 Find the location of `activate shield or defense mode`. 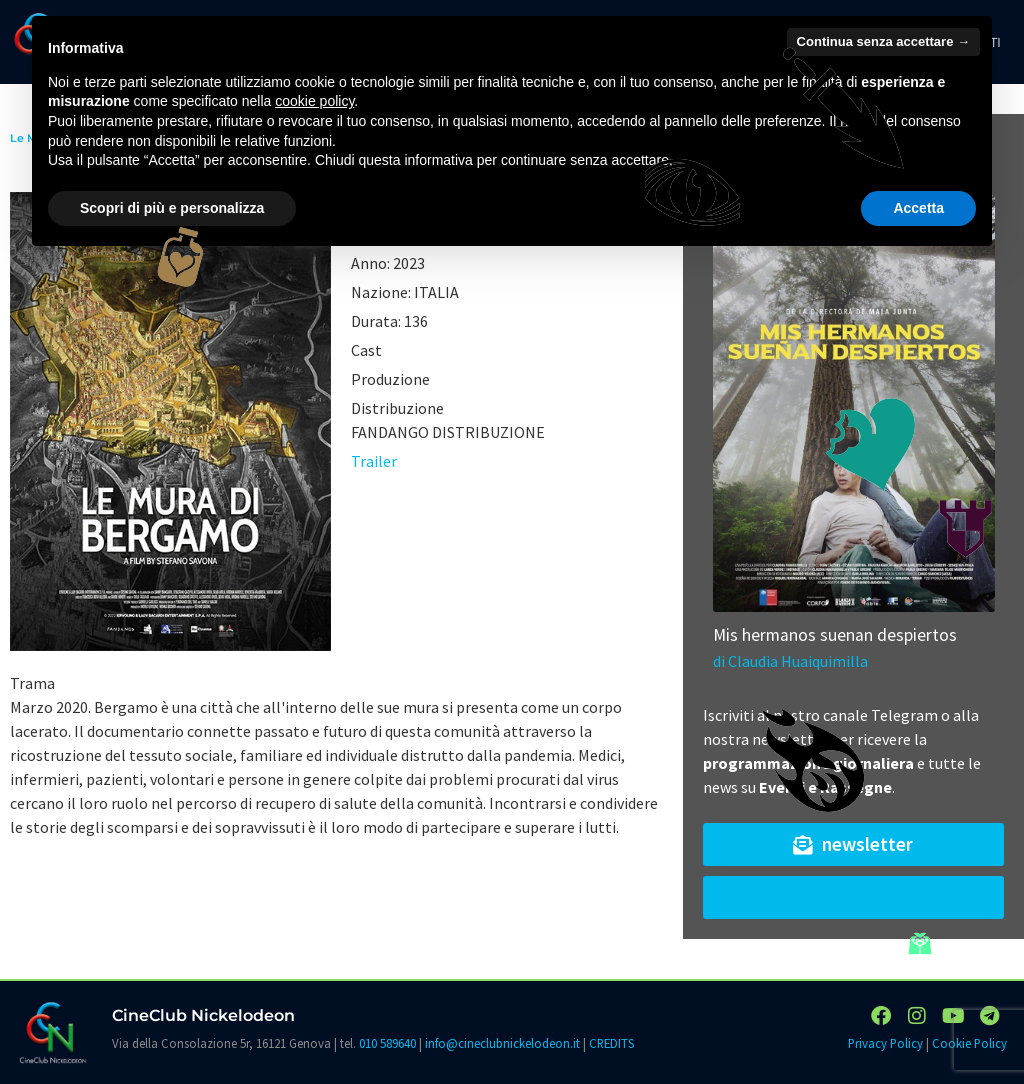

activate shield or defense mode is located at coordinates (965, 529).